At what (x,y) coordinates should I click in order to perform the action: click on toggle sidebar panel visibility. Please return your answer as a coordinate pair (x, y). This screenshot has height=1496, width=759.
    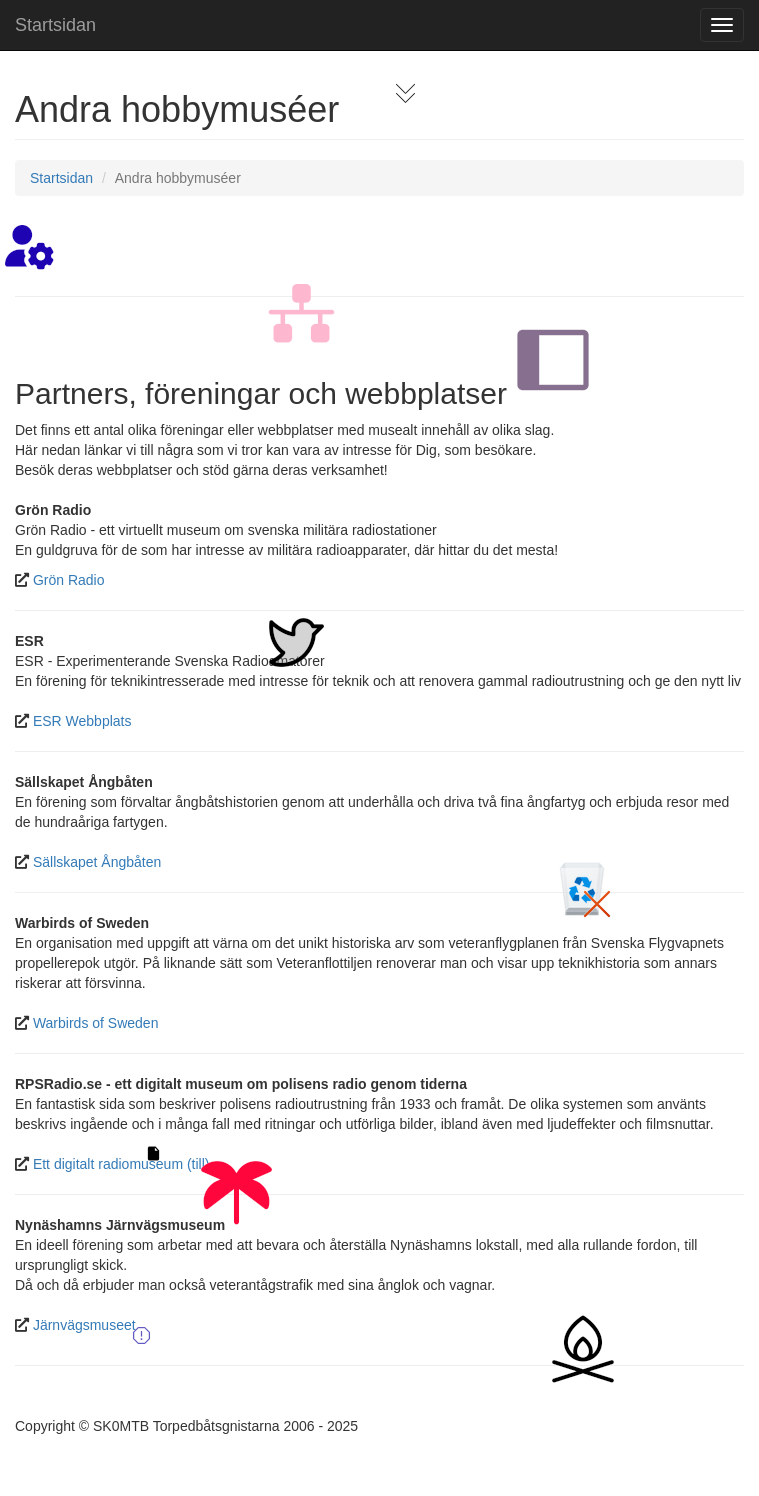
    Looking at the image, I should click on (553, 360).